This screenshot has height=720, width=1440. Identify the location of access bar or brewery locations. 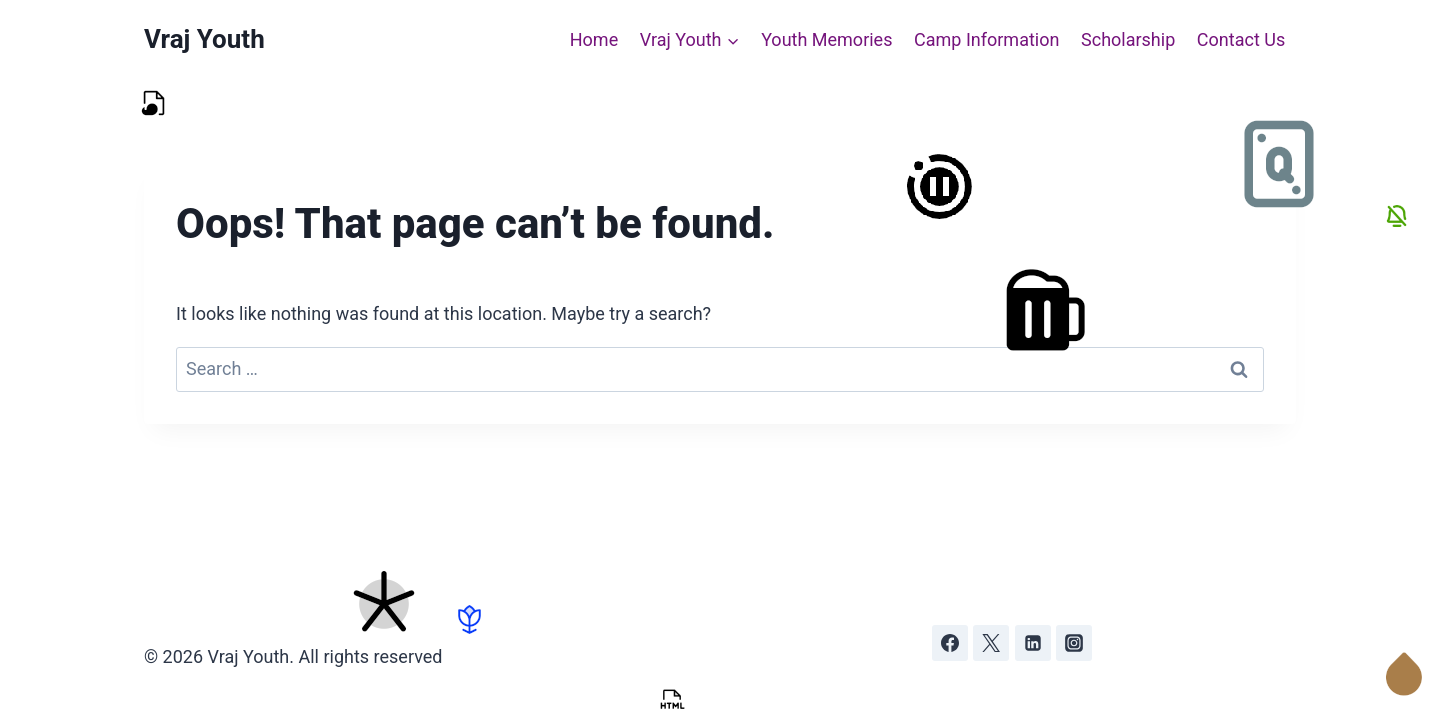
(1041, 313).